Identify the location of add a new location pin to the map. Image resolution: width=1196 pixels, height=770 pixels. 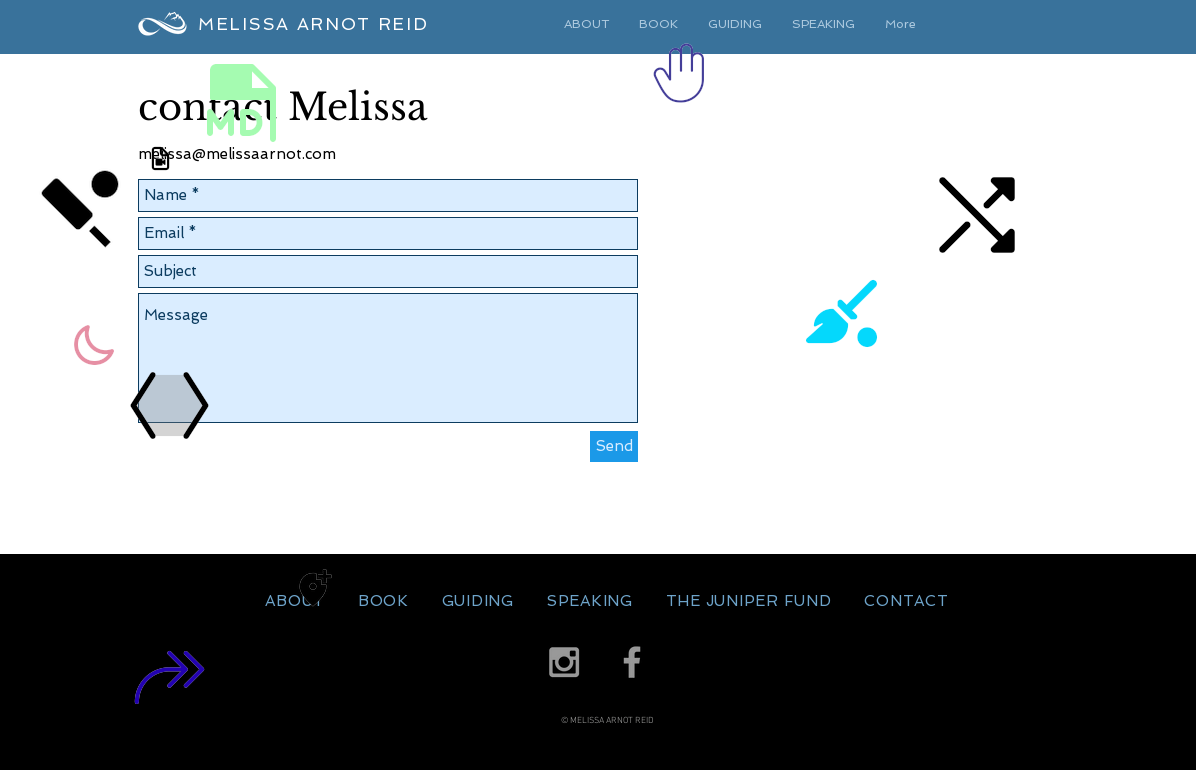
(313, 588).